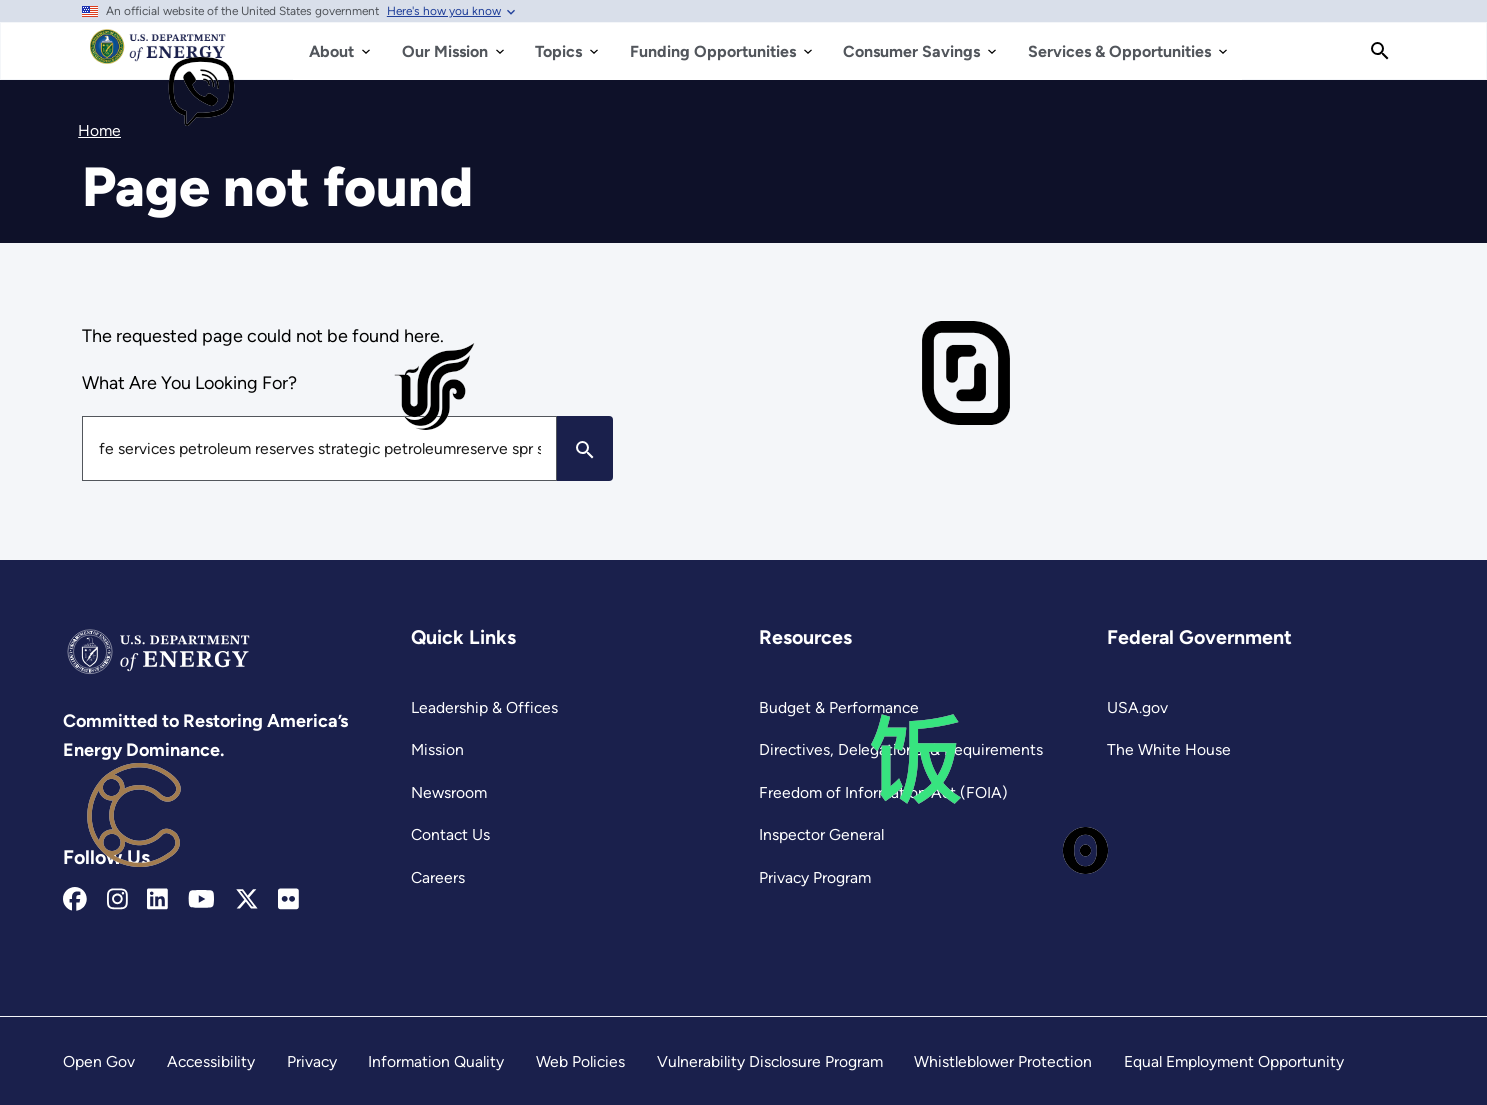  Describe the element at coordinates (134, 815) in the screenshot. I see `link to Contentful CMS platform` at that location.